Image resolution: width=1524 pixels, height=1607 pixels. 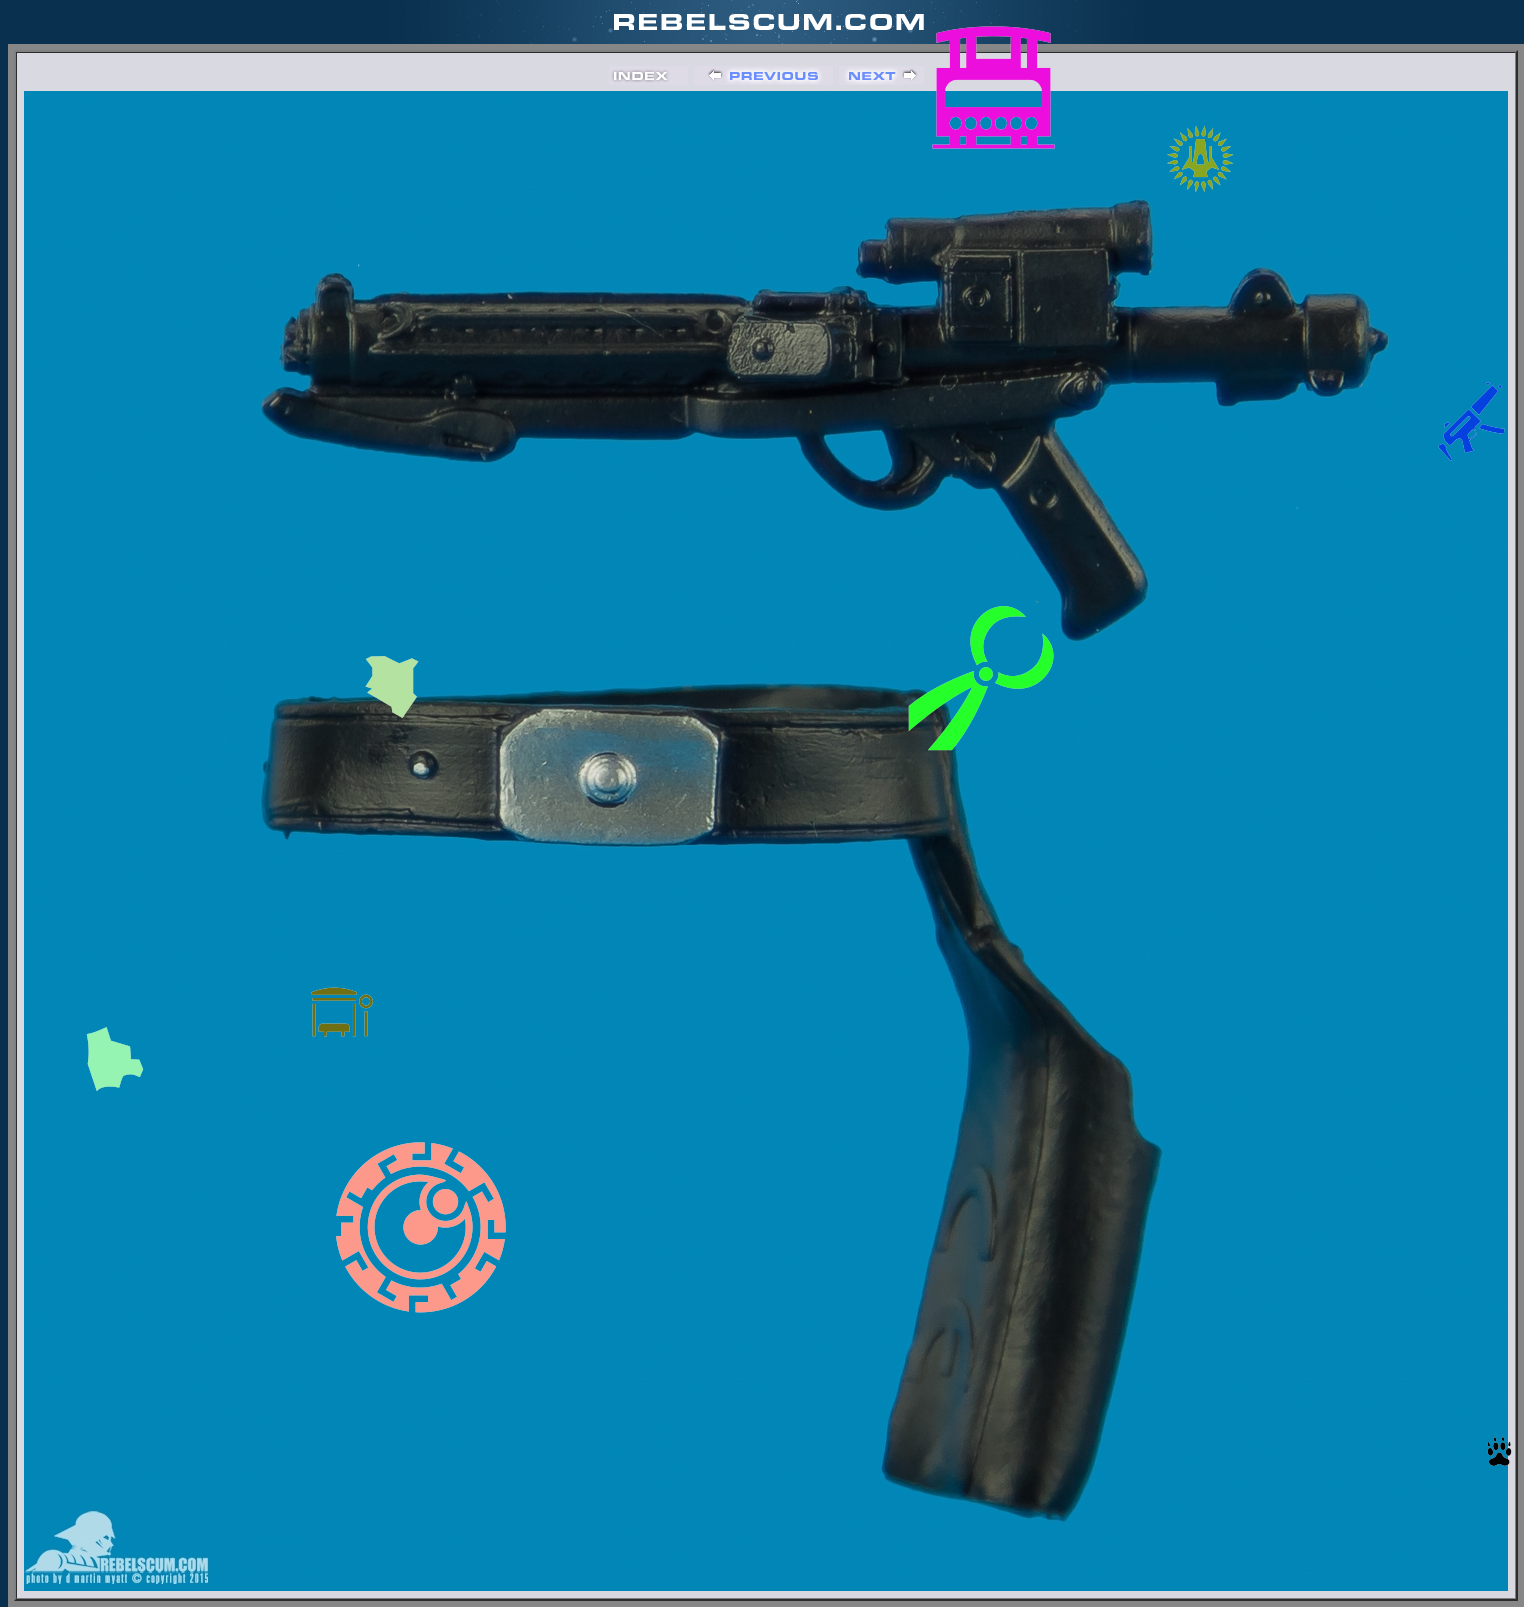 I want to click on select or grab an item, so click(x=981, y=678).